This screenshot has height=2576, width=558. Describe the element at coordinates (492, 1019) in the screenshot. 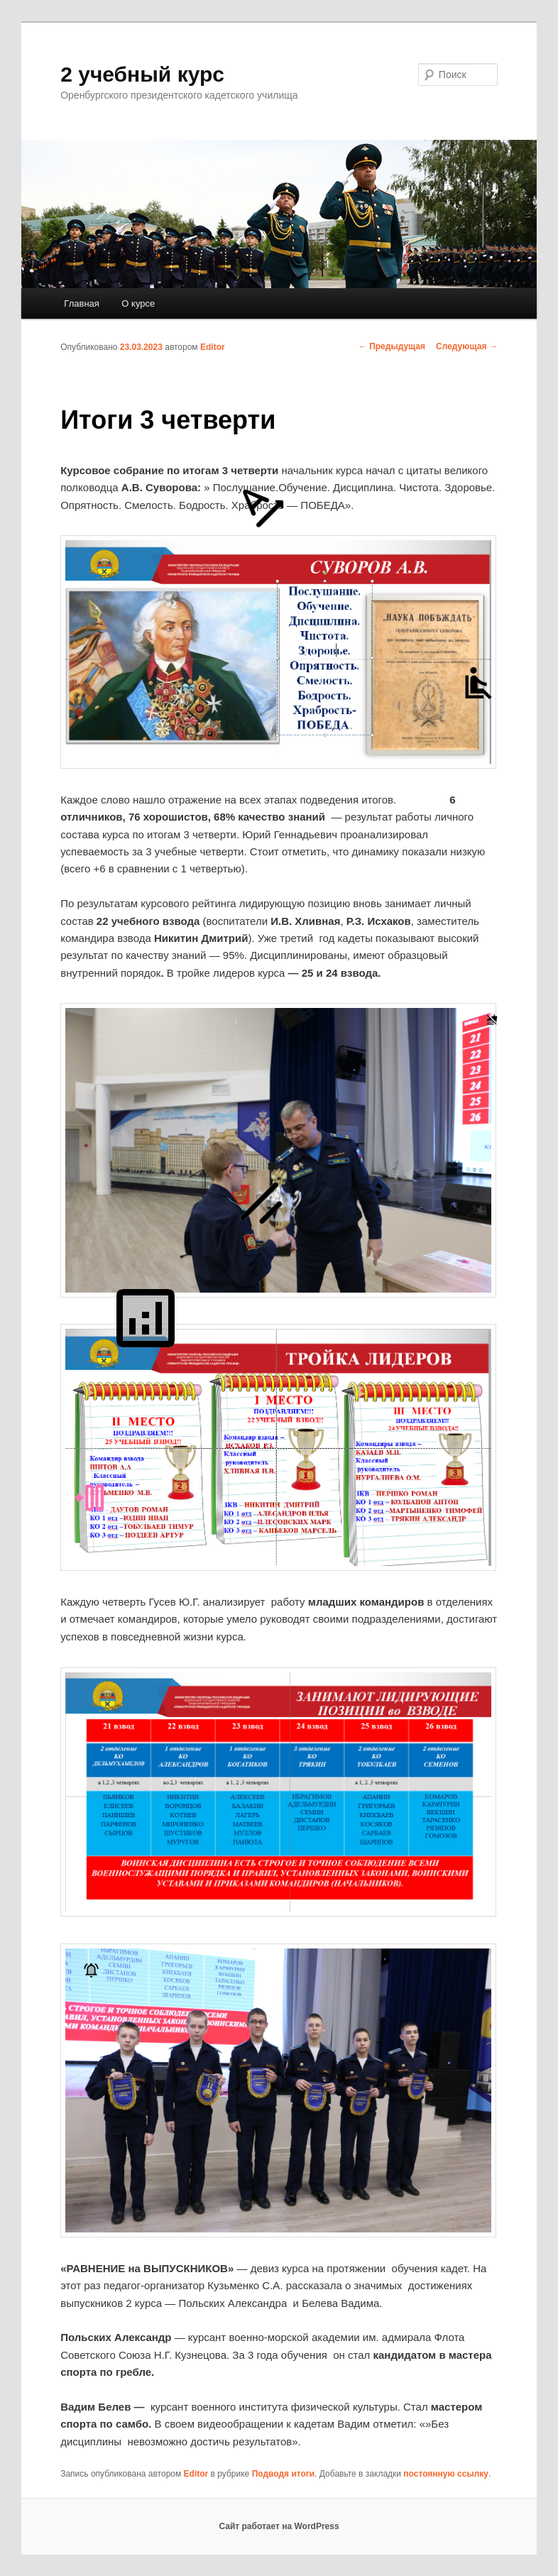

I see `indicates food or eating is not allowed` at that location.